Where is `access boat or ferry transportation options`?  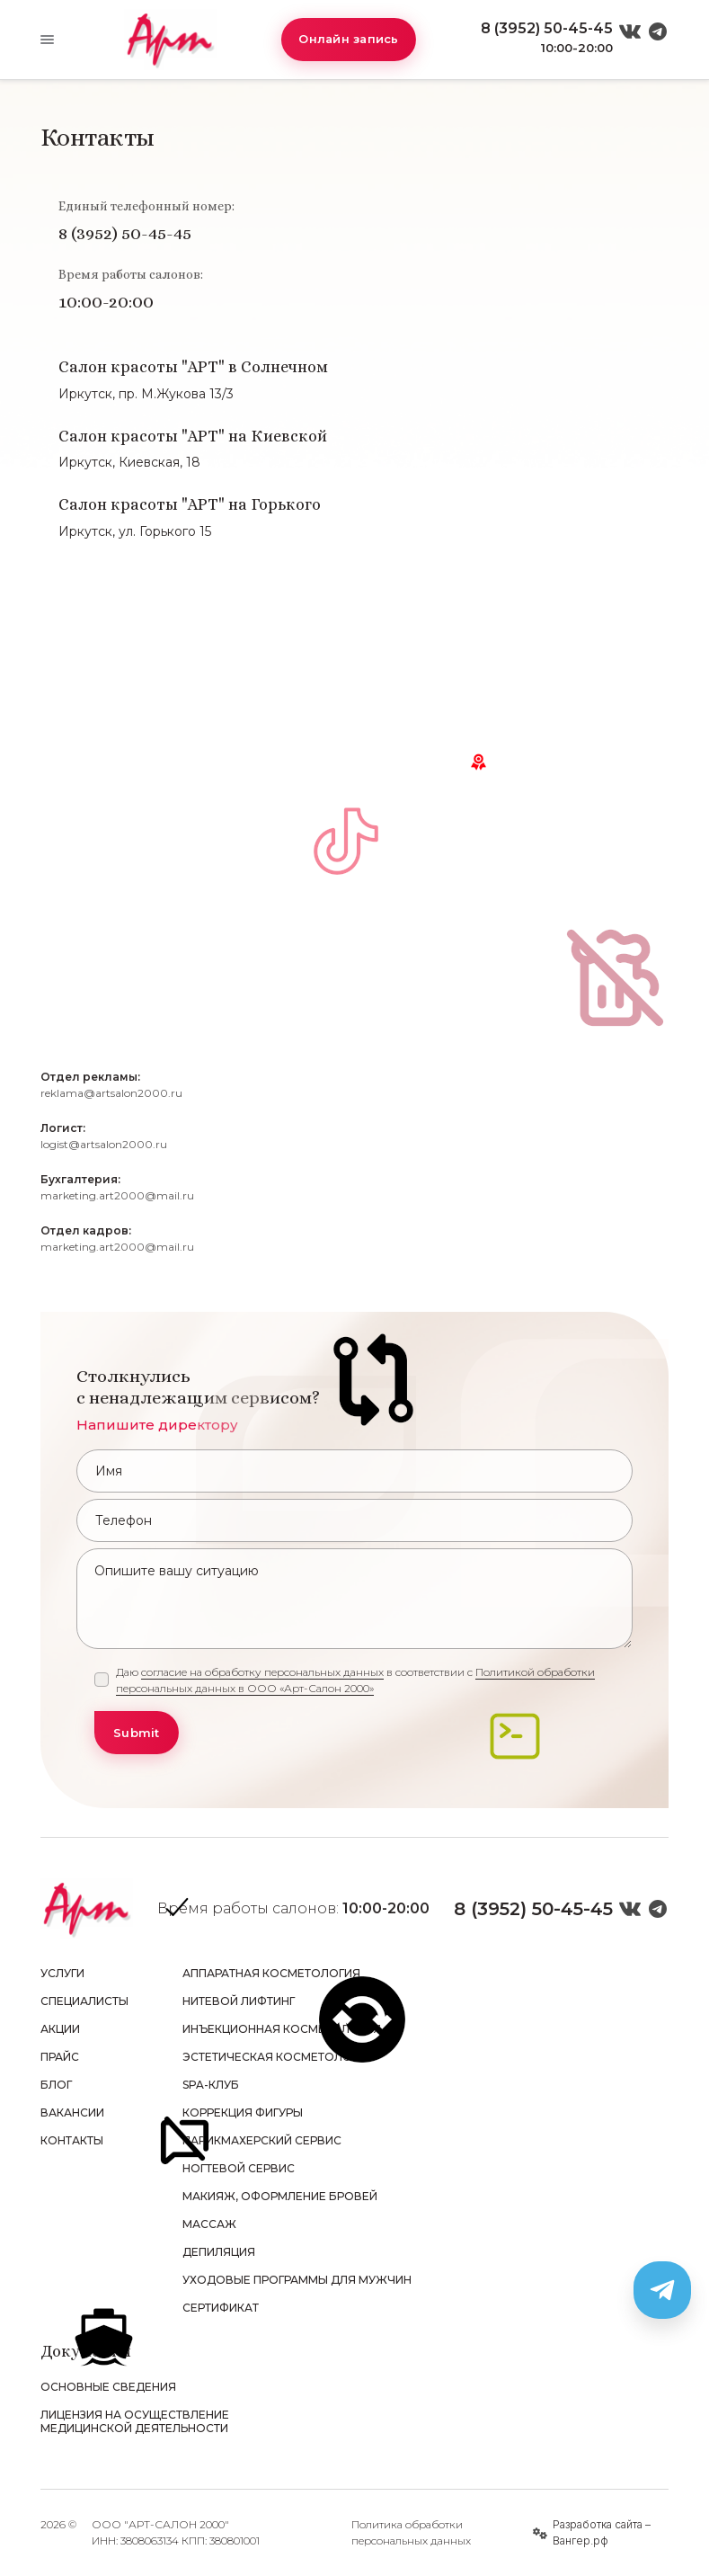 access boat or ferry transportation options is located at coordinates (103, 2338).